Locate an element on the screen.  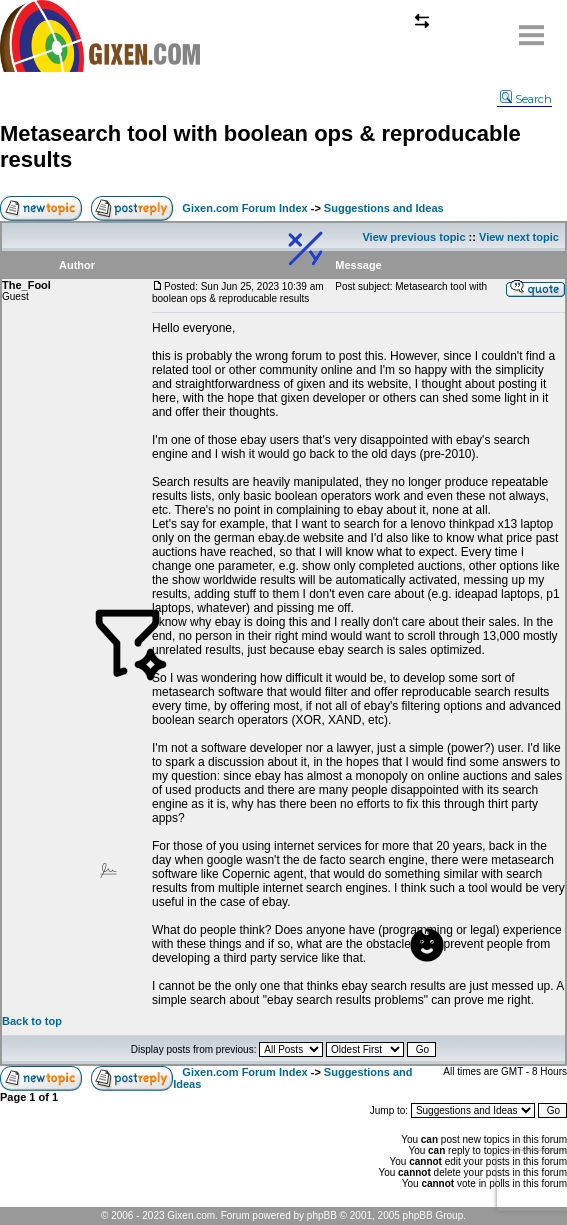
switch to kids mode or child-friendly content is located at coordinates (427, 945).